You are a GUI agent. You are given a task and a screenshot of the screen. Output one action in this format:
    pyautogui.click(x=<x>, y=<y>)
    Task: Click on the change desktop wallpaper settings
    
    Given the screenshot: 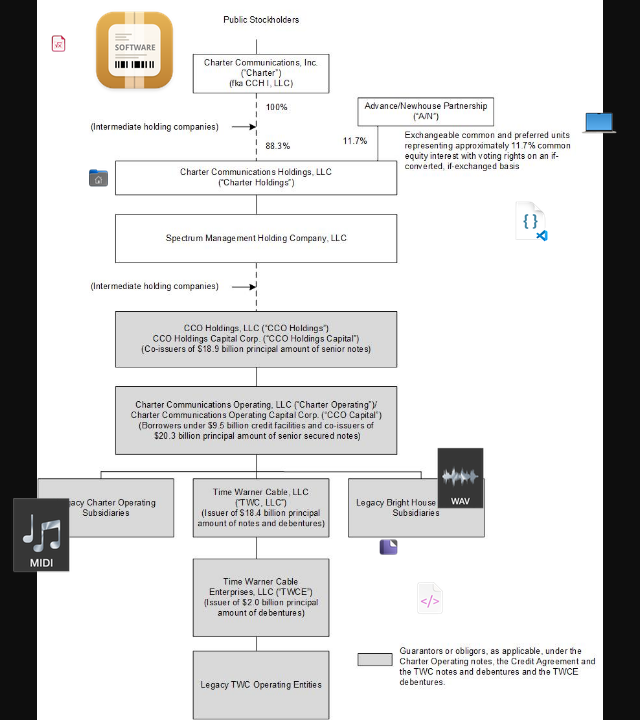 What is the action you would take?
    pyautogui.click(x=388, y=546)
    